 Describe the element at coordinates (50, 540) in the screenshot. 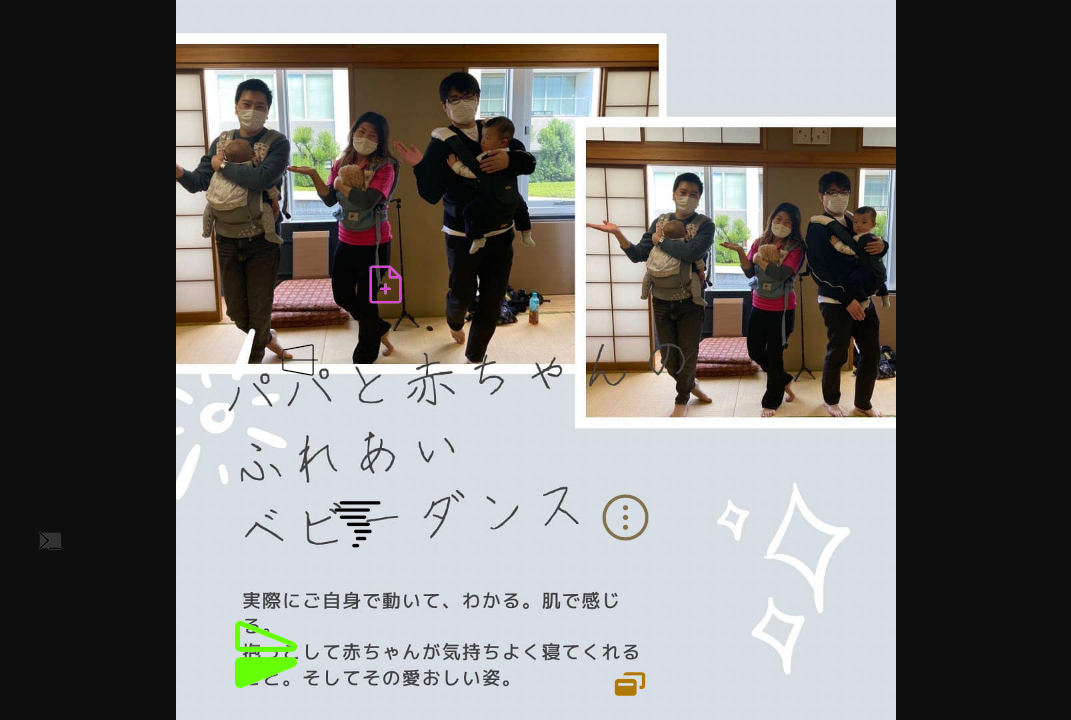

I see `open the command line terminal` at that location.